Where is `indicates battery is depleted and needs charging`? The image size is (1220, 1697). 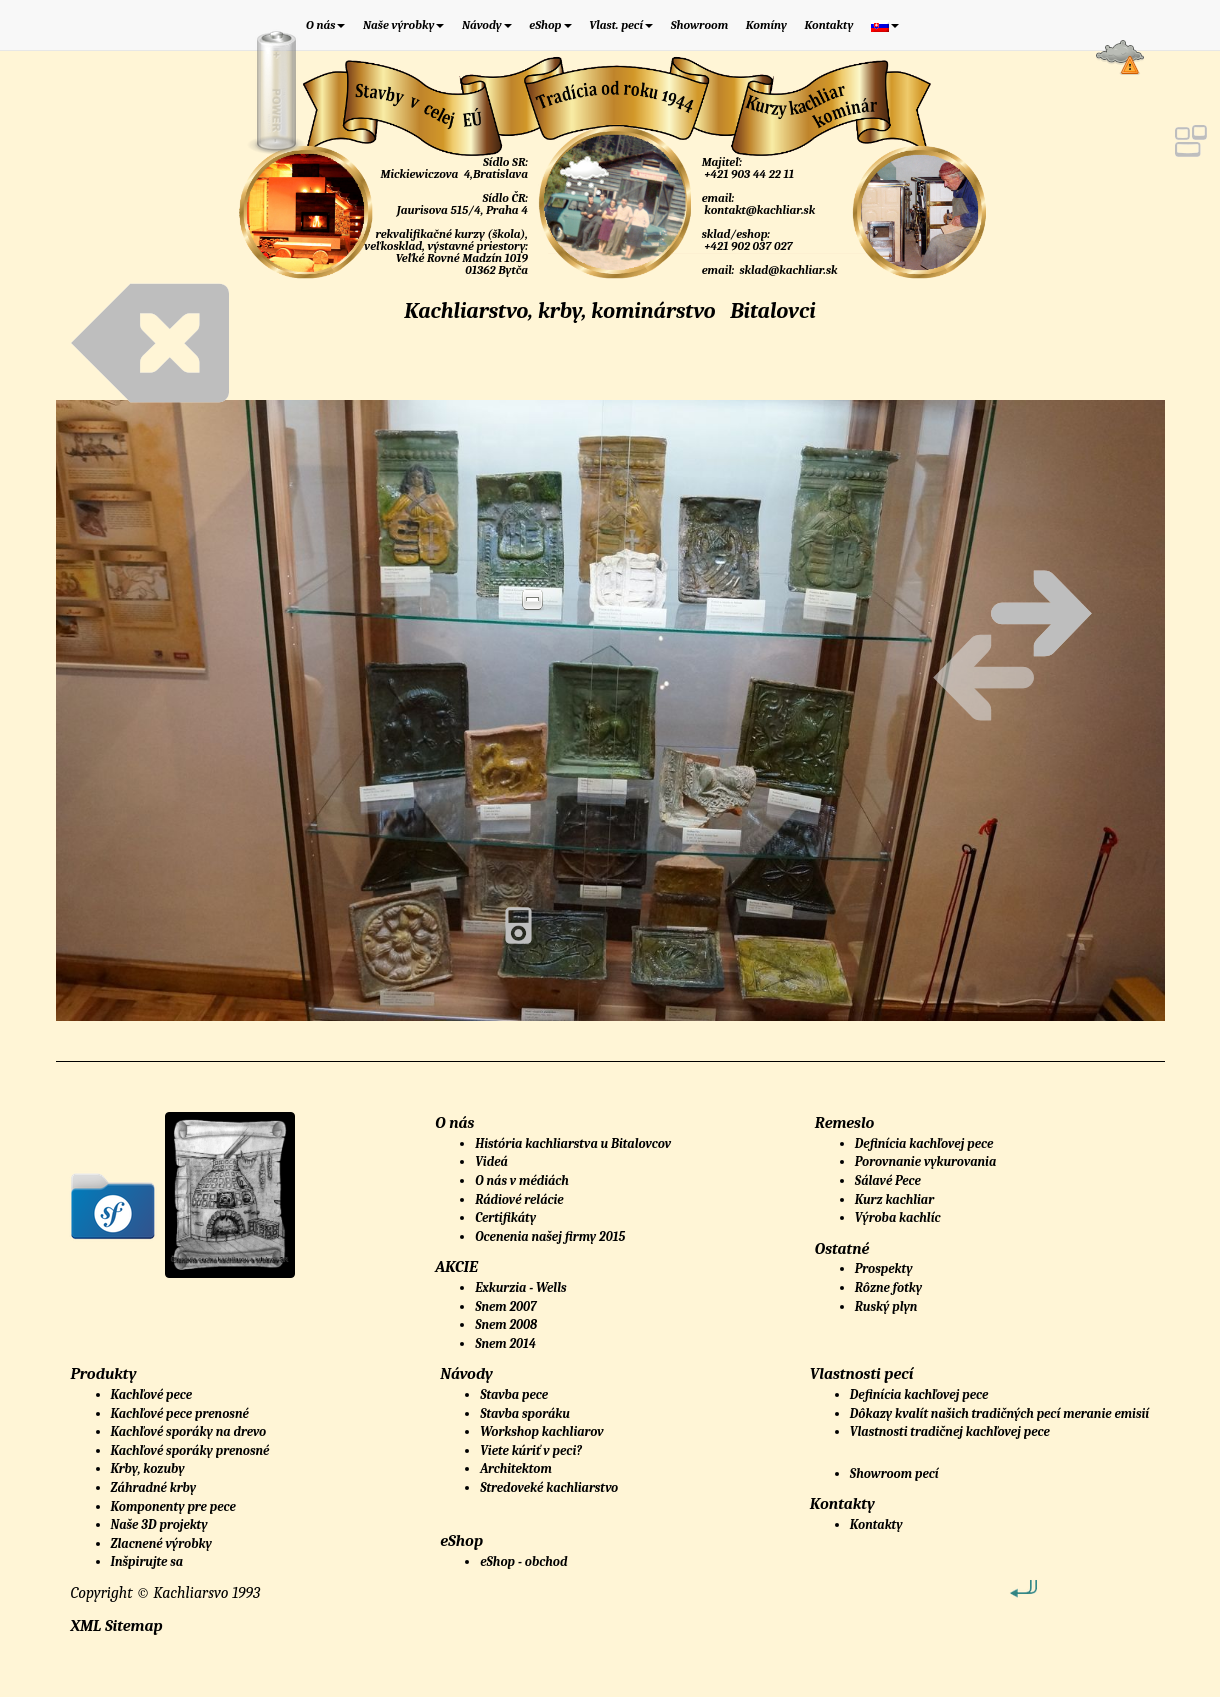 indicates battery is depleted and needs charging is located at coordinates (276, 93).